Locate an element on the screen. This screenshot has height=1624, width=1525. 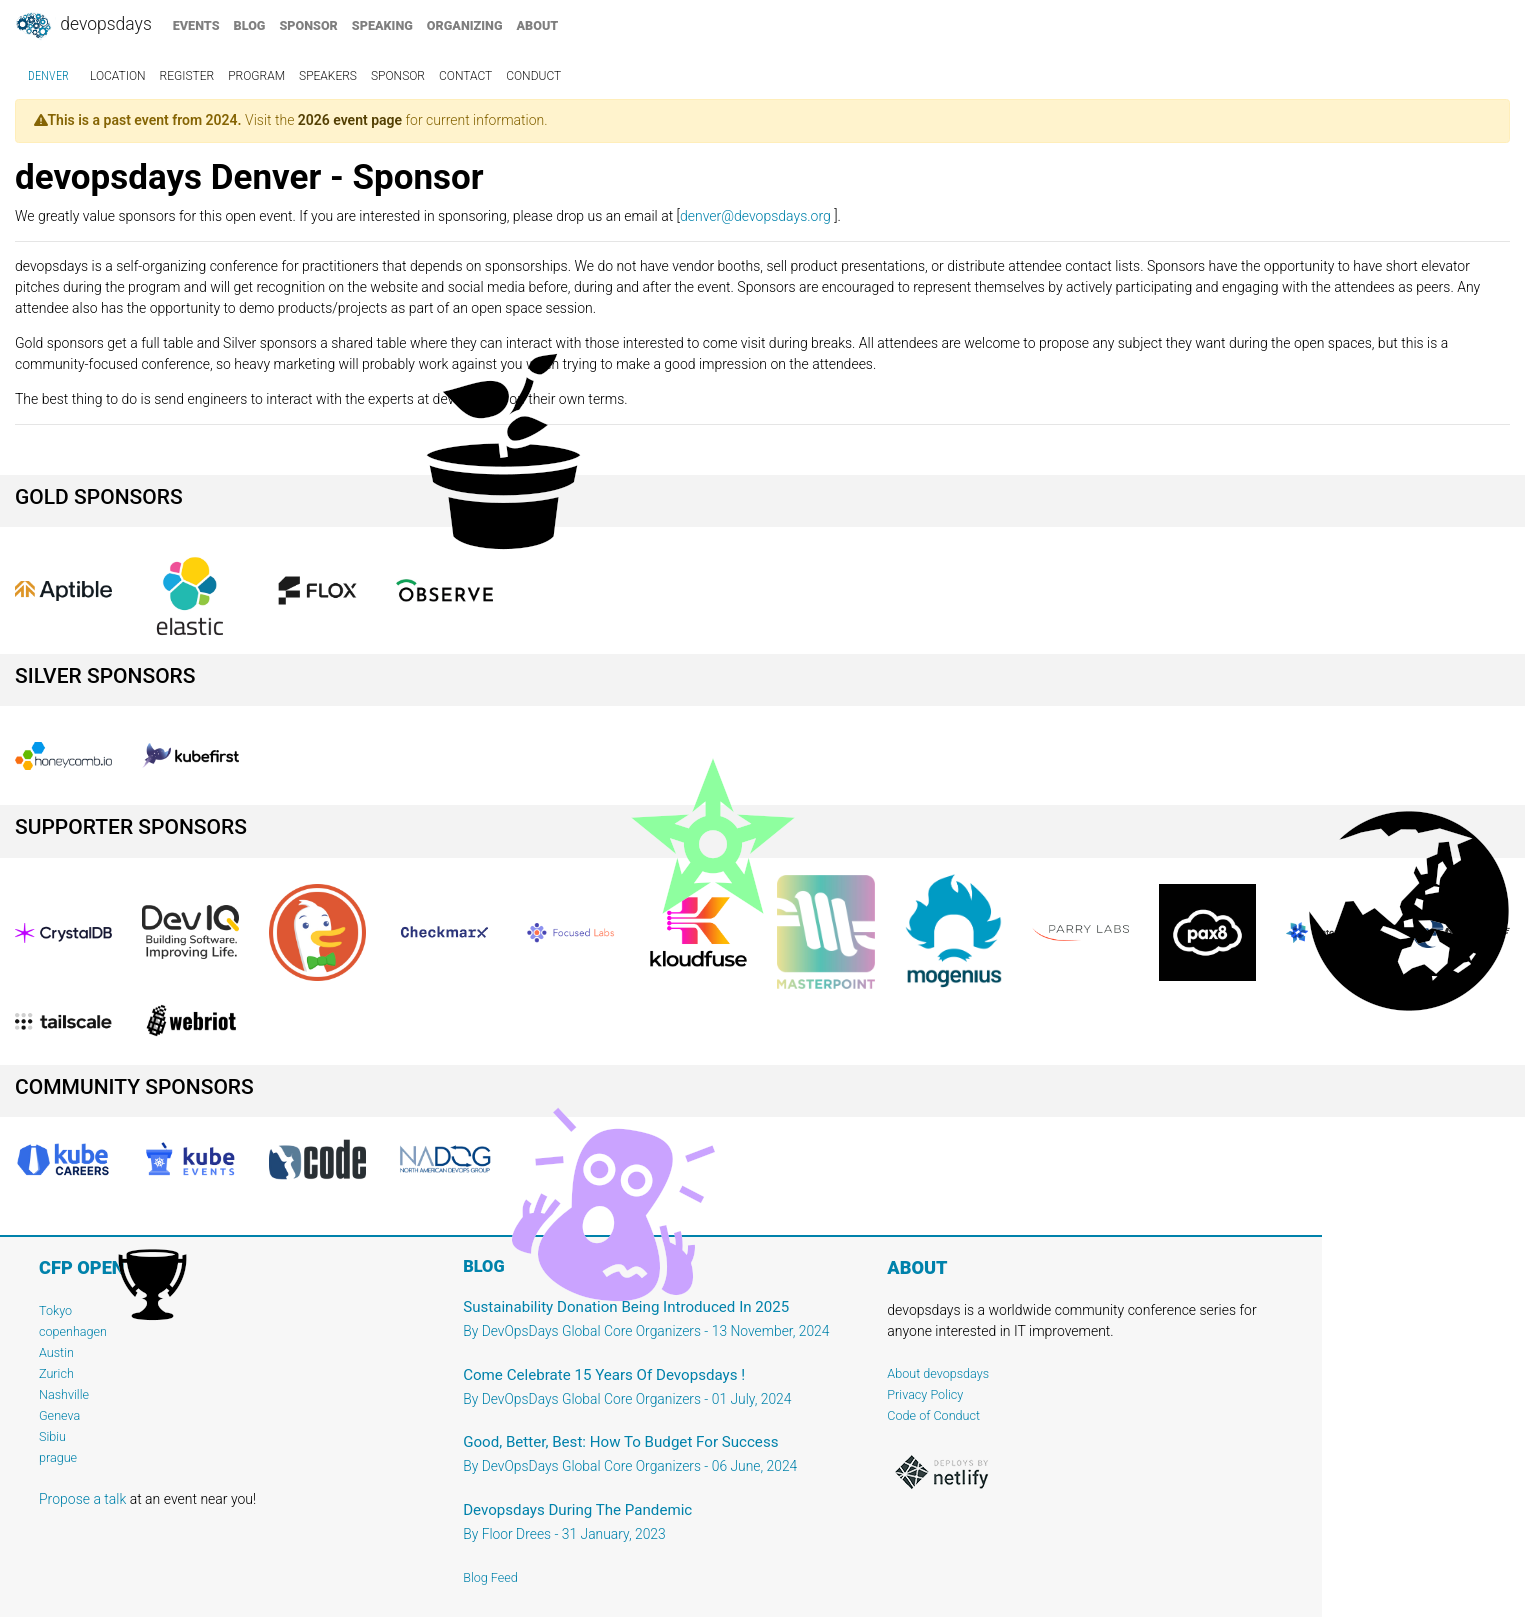
start a new project or initiative is located at coordinates (503, 451).